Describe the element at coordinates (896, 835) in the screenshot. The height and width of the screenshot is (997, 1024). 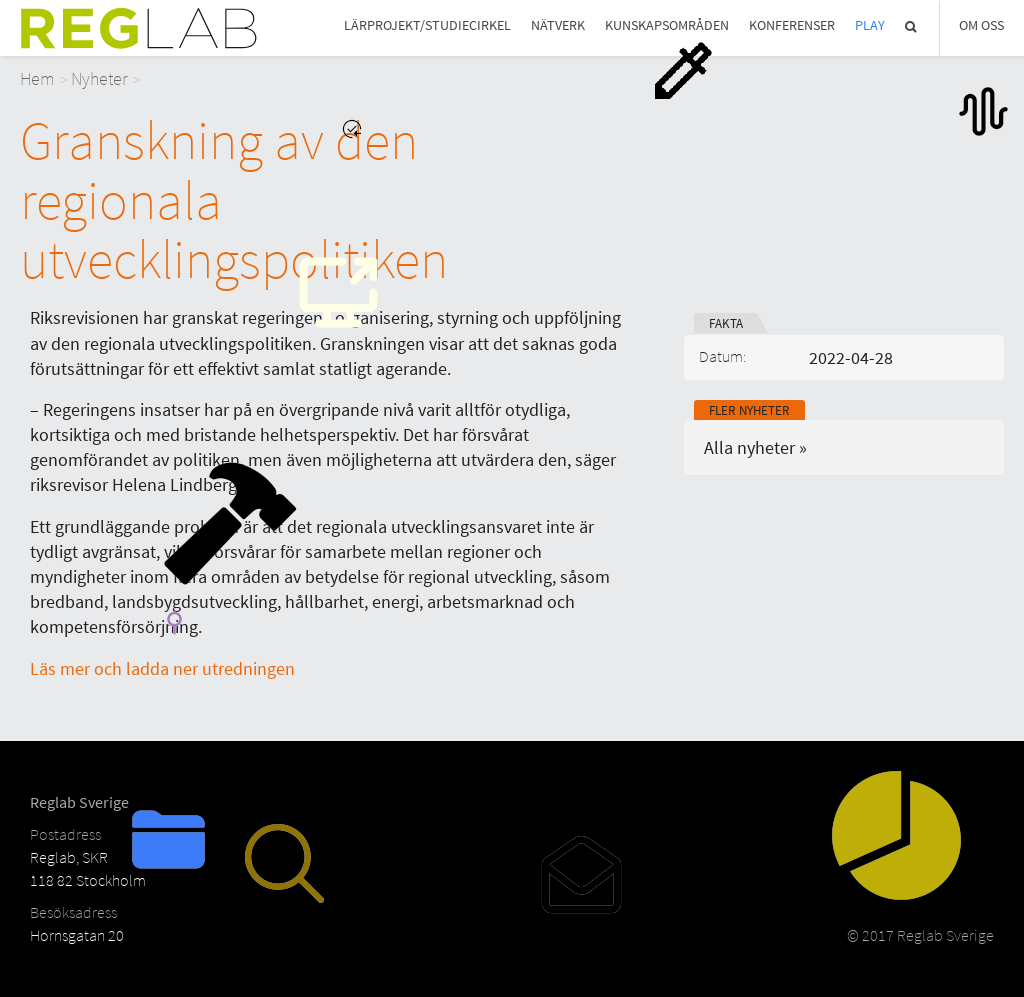
I see `view analytics or statistics breakdown` at that location.